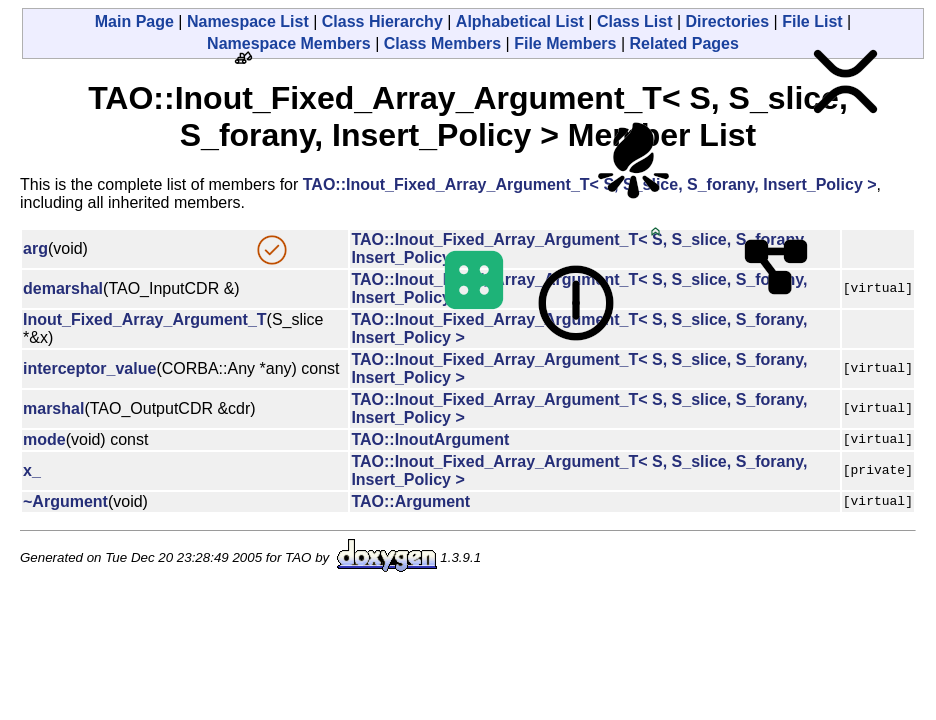  What do you see at coordinates (272, 250) in the screenshot?
I see `indicates successful completion of an action` at bounding box center [272, 250].